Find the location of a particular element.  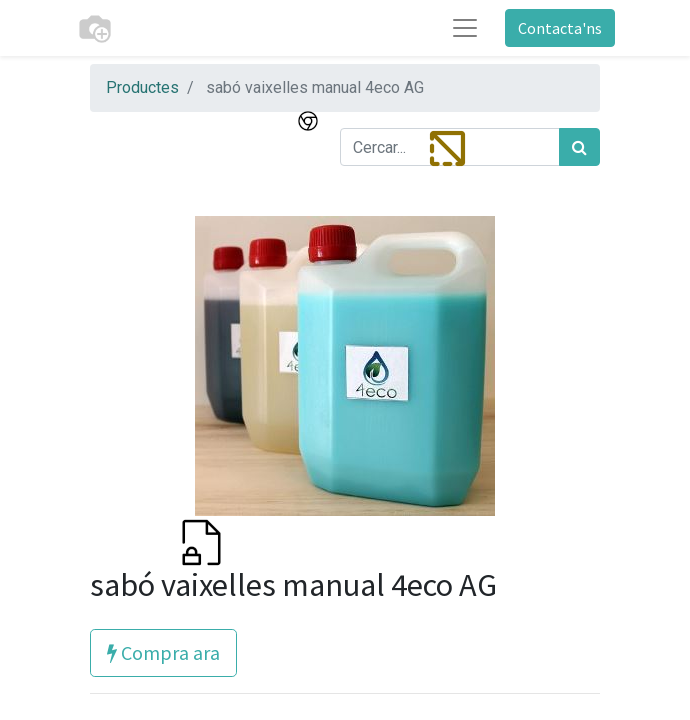

access a locked or protected file is located at coordinates (201, 542).